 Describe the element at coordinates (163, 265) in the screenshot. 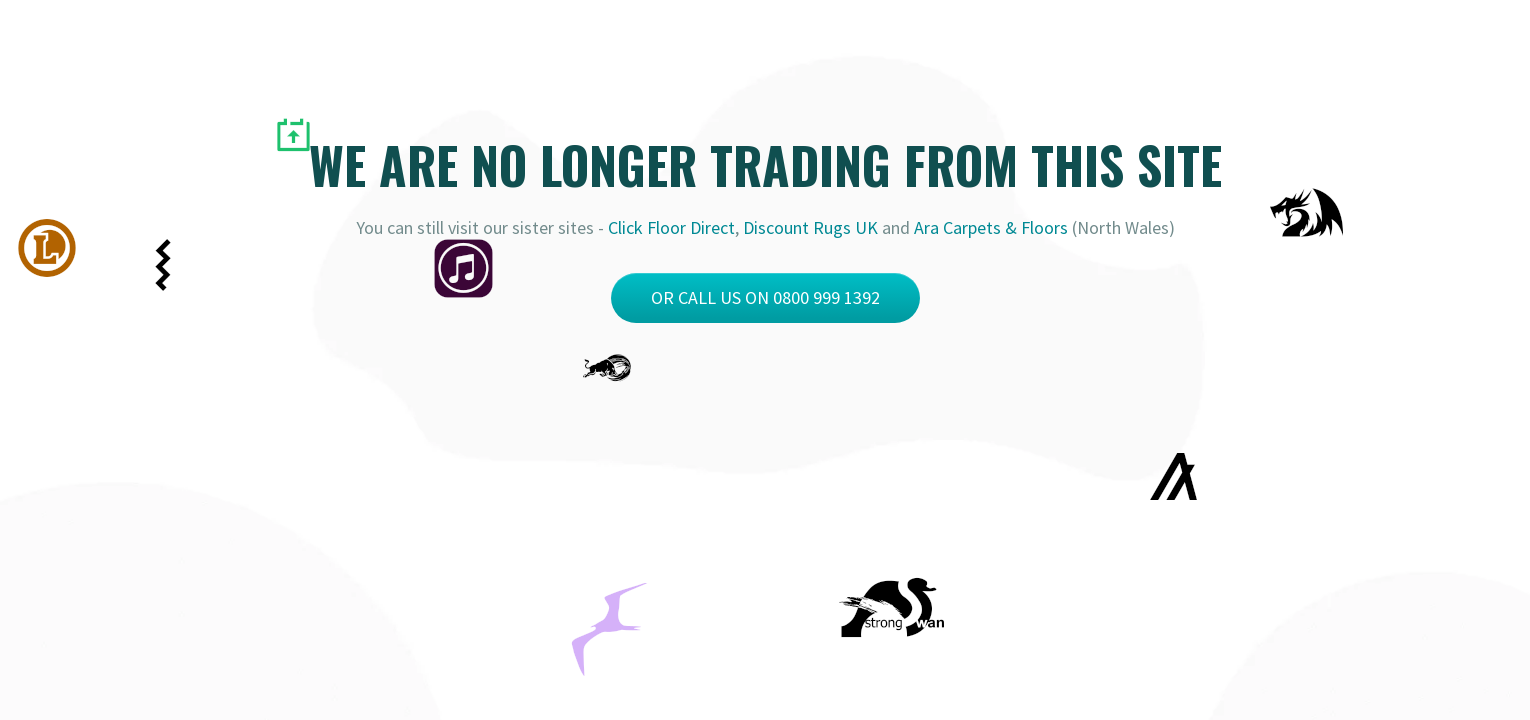

I see `common workflow language logo` at that location.